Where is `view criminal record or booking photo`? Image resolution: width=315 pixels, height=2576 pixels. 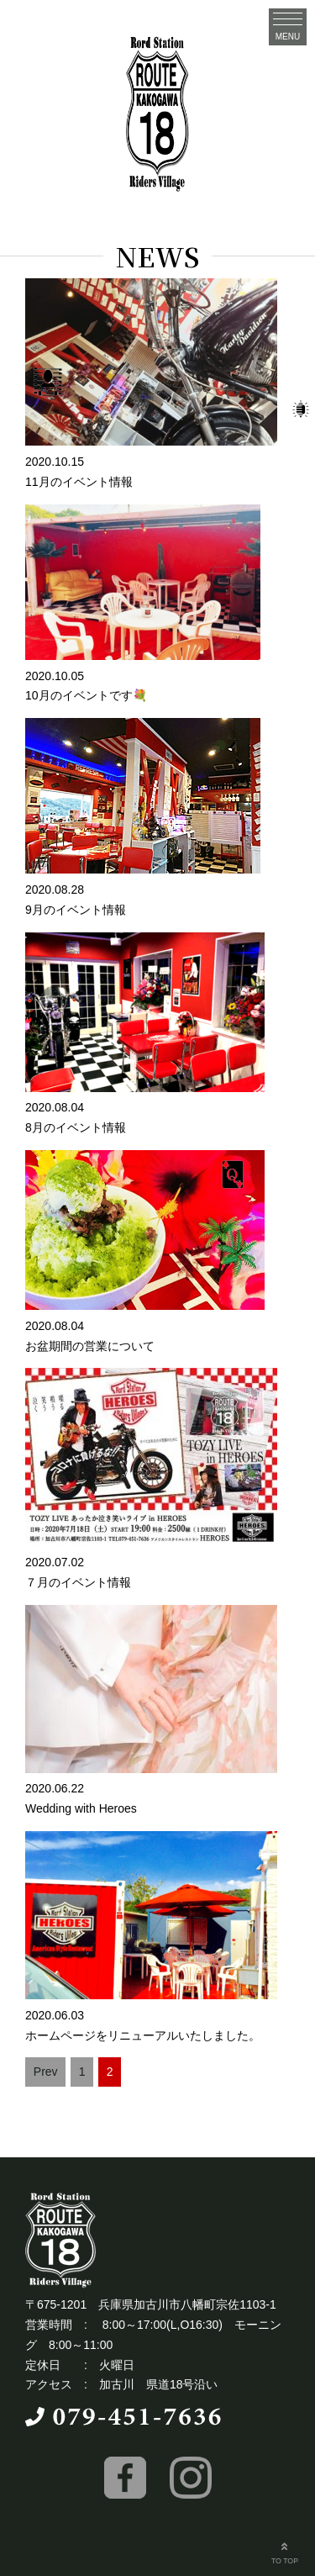
view criminal record or booking photo is located at coordinates (48, 382).